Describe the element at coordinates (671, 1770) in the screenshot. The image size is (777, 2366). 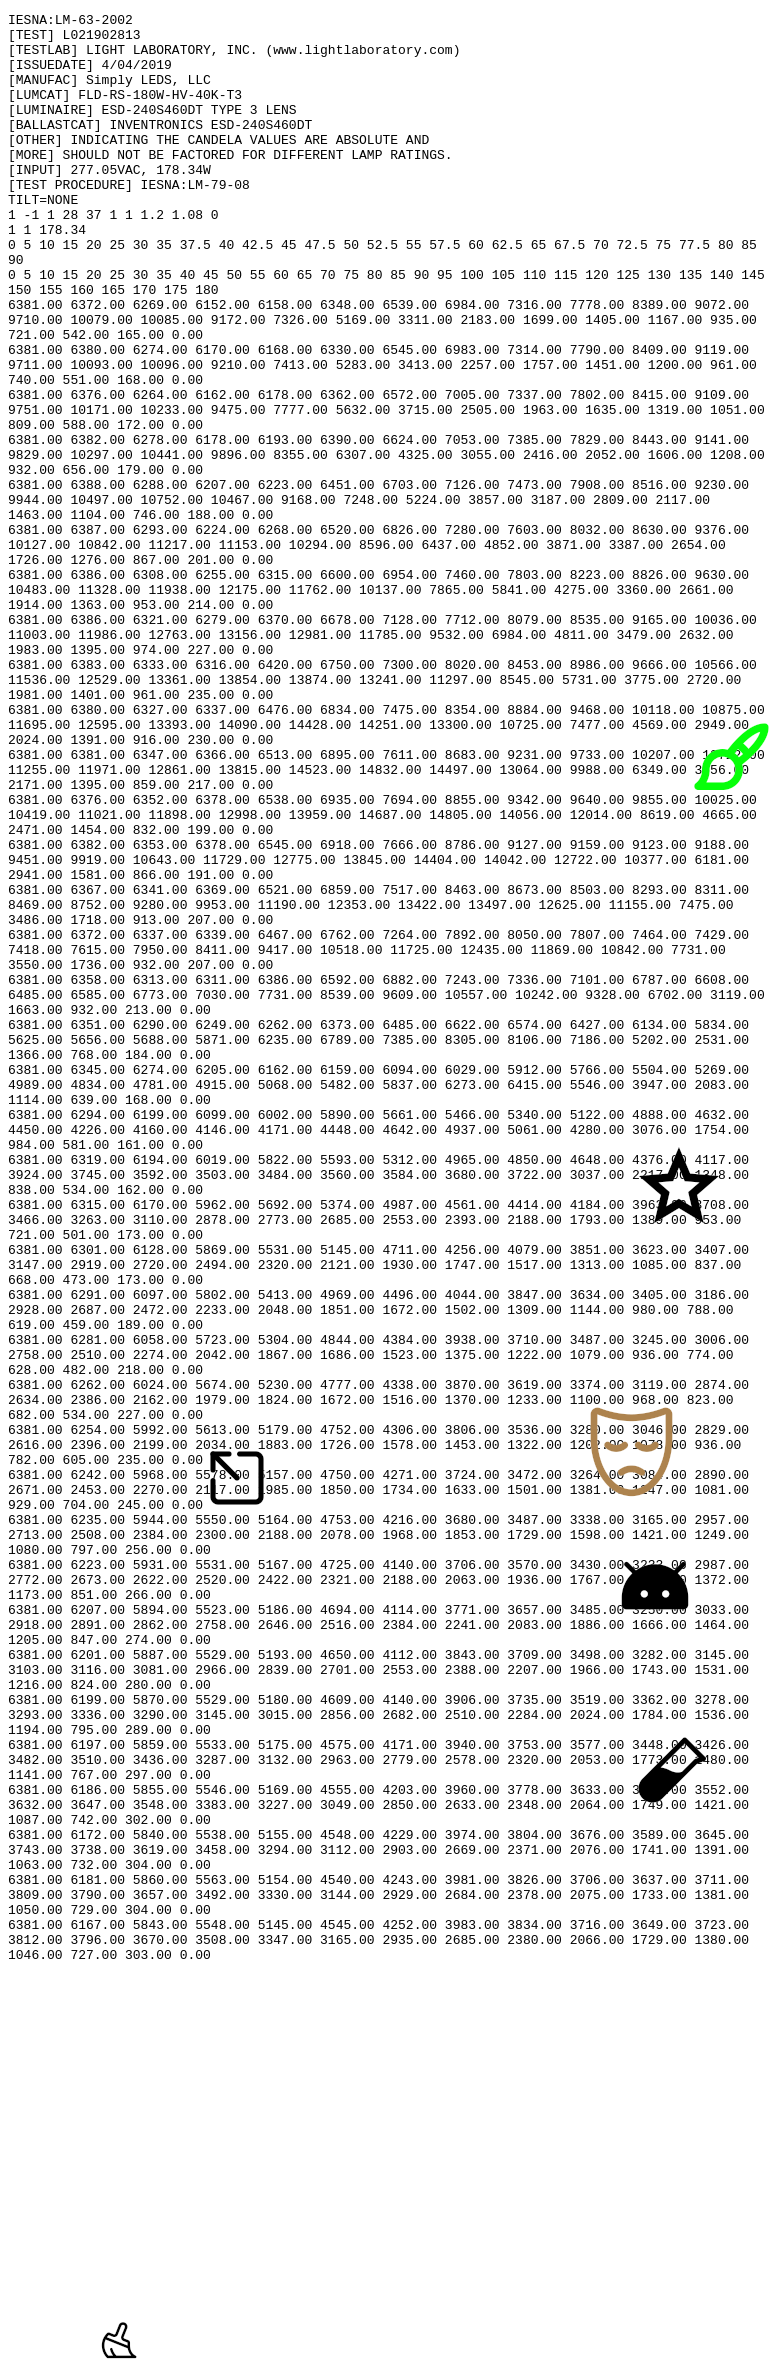
I see `run a test or experiment` at that location.